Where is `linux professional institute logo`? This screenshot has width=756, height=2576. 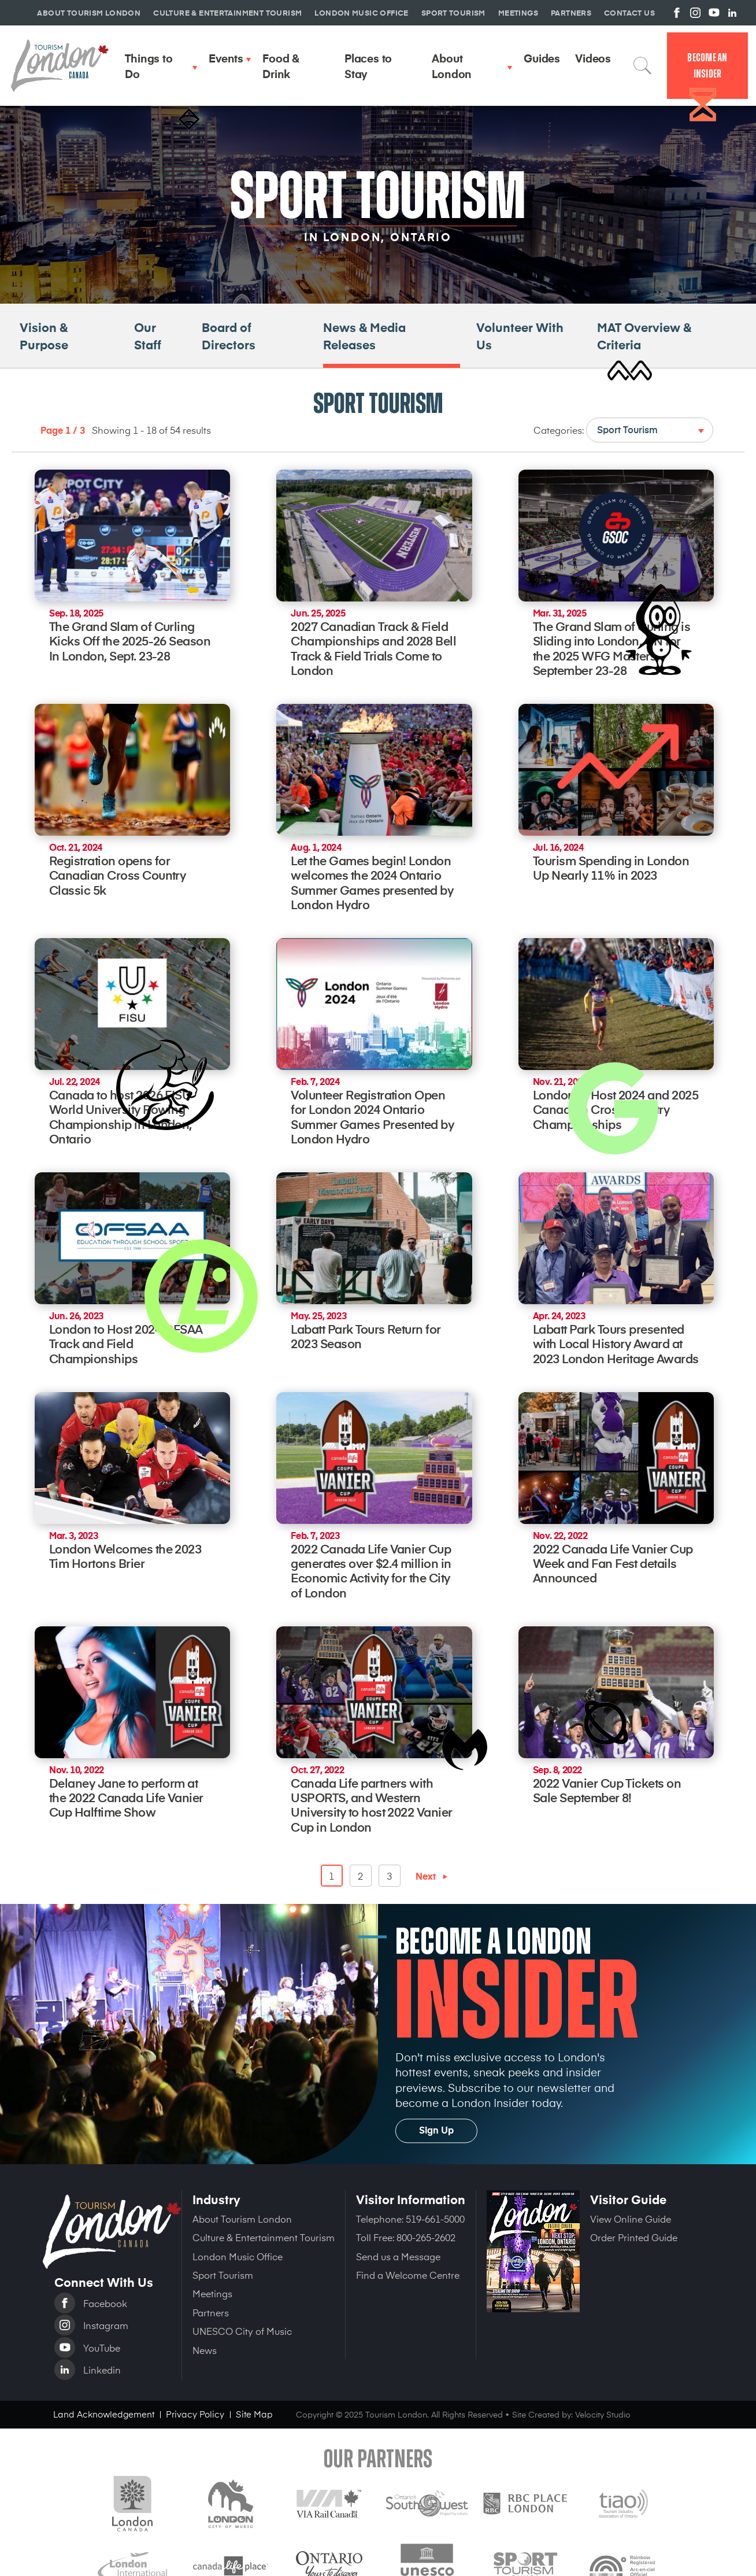
linux professional institute logo is located at coordinates (201, 1296).